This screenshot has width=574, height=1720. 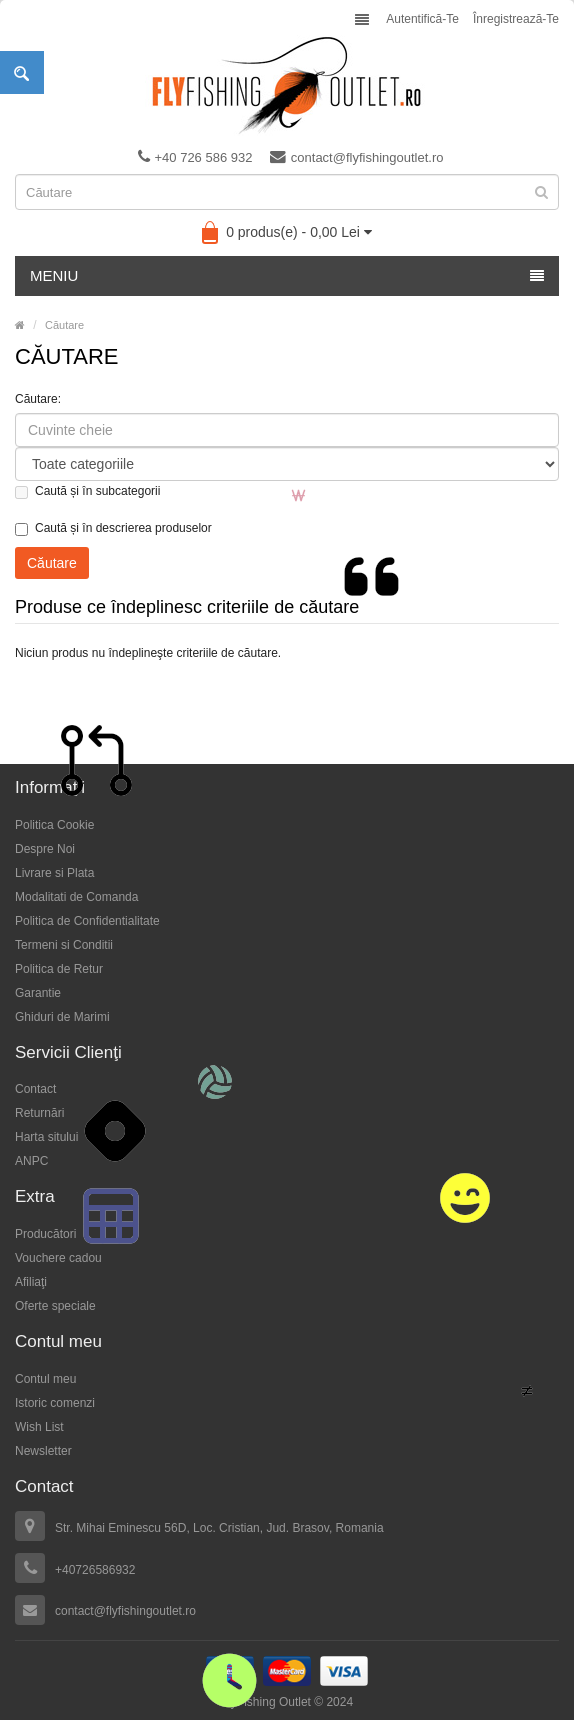 I want to click on view current time, so click(x=229, y=1680).